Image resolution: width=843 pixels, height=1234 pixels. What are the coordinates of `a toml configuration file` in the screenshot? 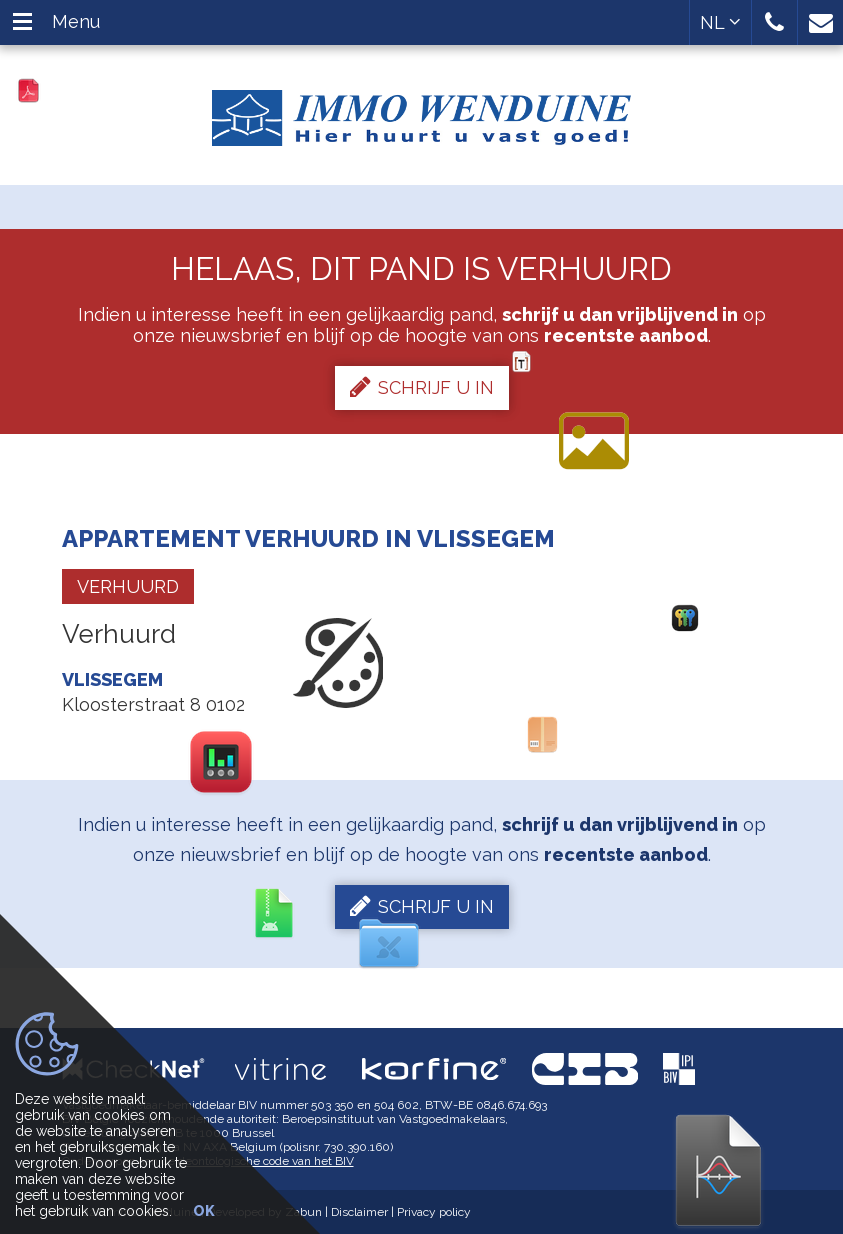 It's located at (521, 361).